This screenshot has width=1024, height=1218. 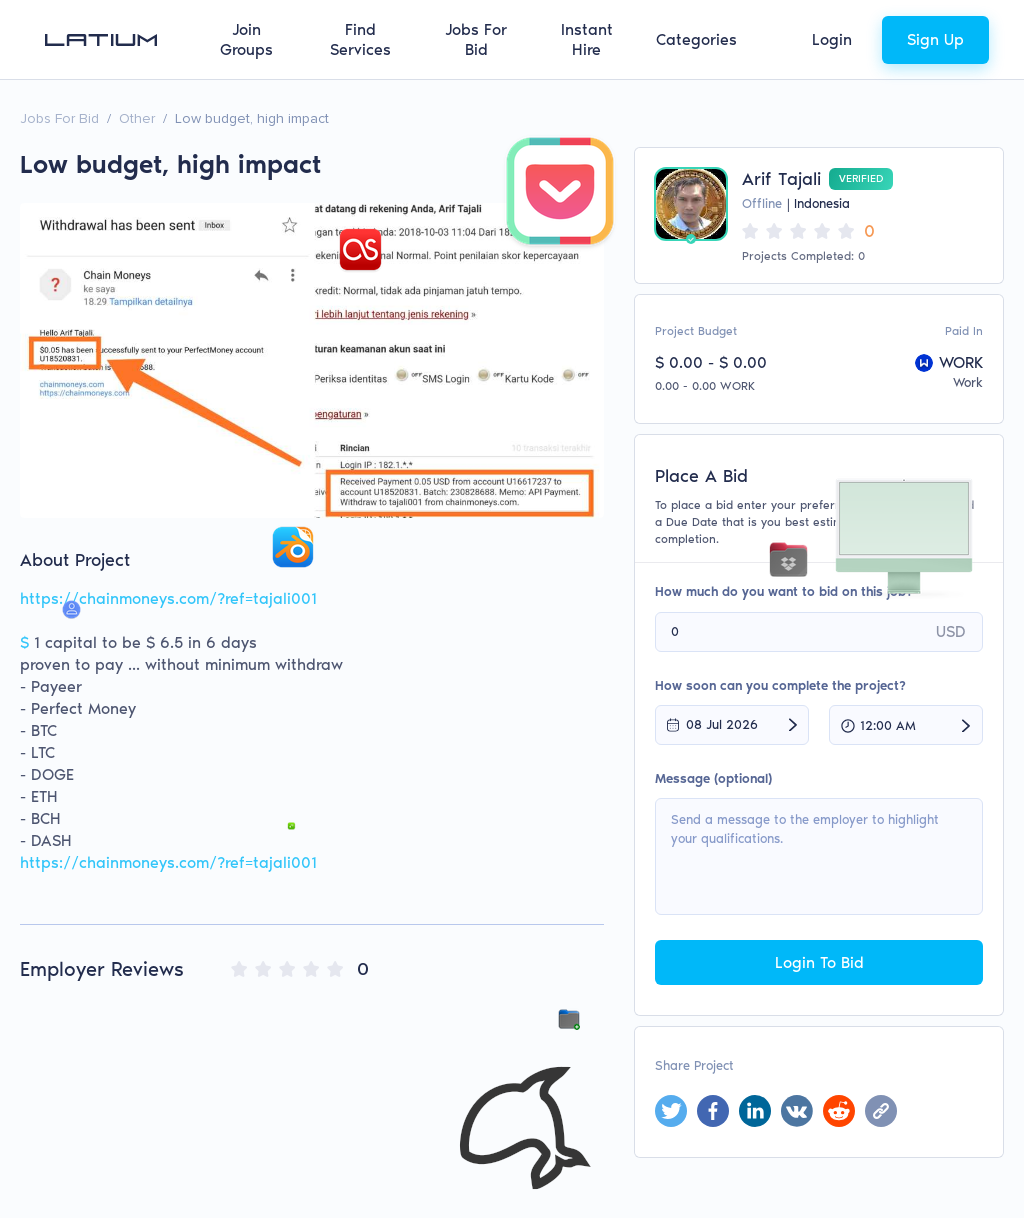 I want to click on select green iMac as your device type, so click(x=904, y=534).